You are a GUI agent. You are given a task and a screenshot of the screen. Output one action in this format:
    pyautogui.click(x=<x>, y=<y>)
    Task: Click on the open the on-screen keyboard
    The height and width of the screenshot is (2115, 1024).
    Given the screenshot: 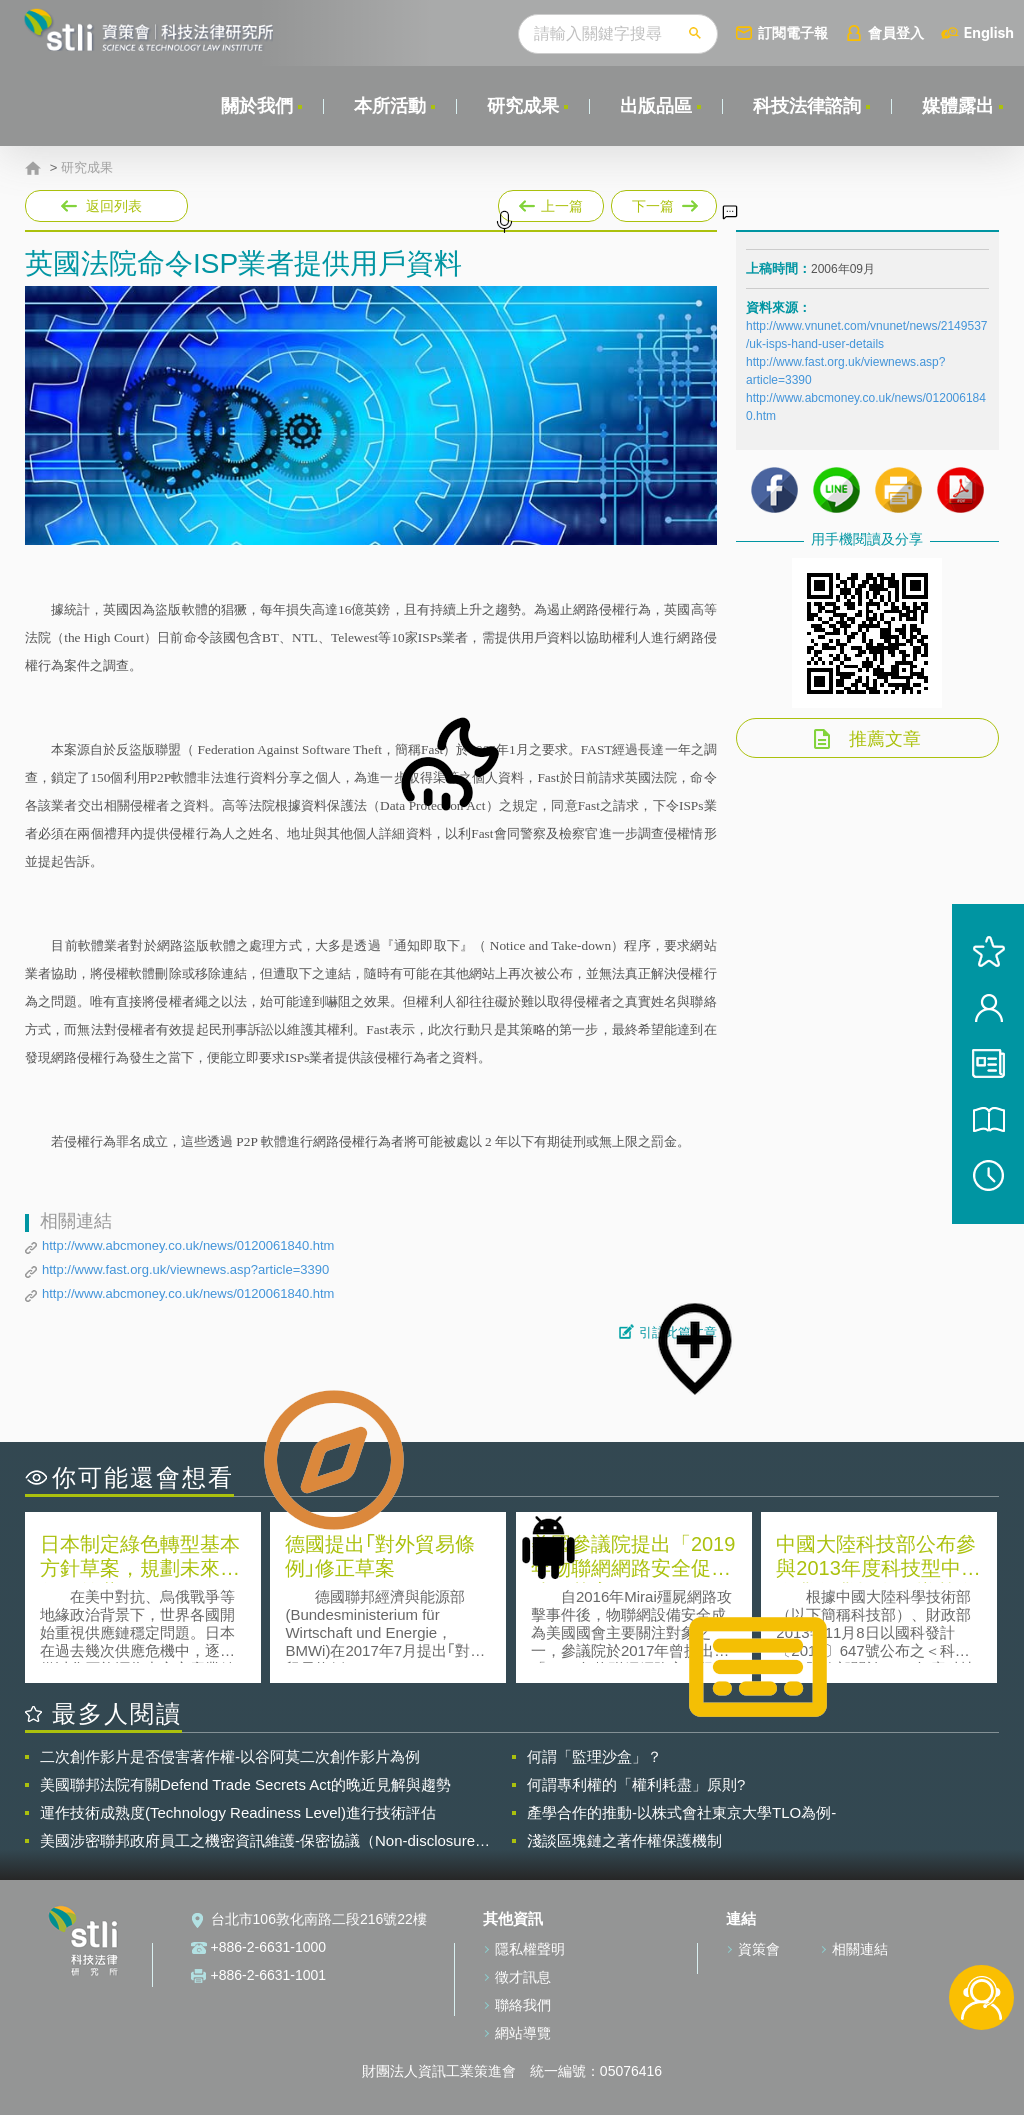 What is the action you would take?
    pyautogui.click(x=758, y=1667)
    